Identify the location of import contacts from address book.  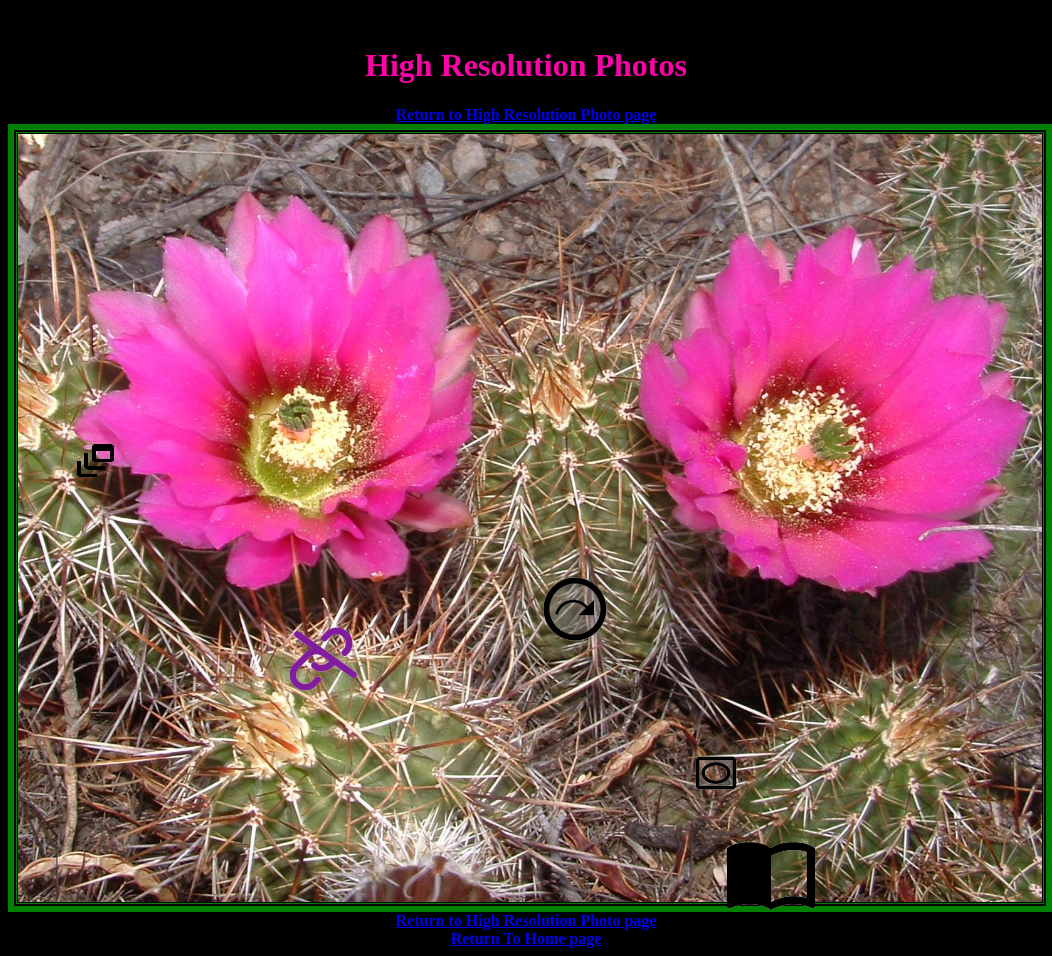
(771, 872).